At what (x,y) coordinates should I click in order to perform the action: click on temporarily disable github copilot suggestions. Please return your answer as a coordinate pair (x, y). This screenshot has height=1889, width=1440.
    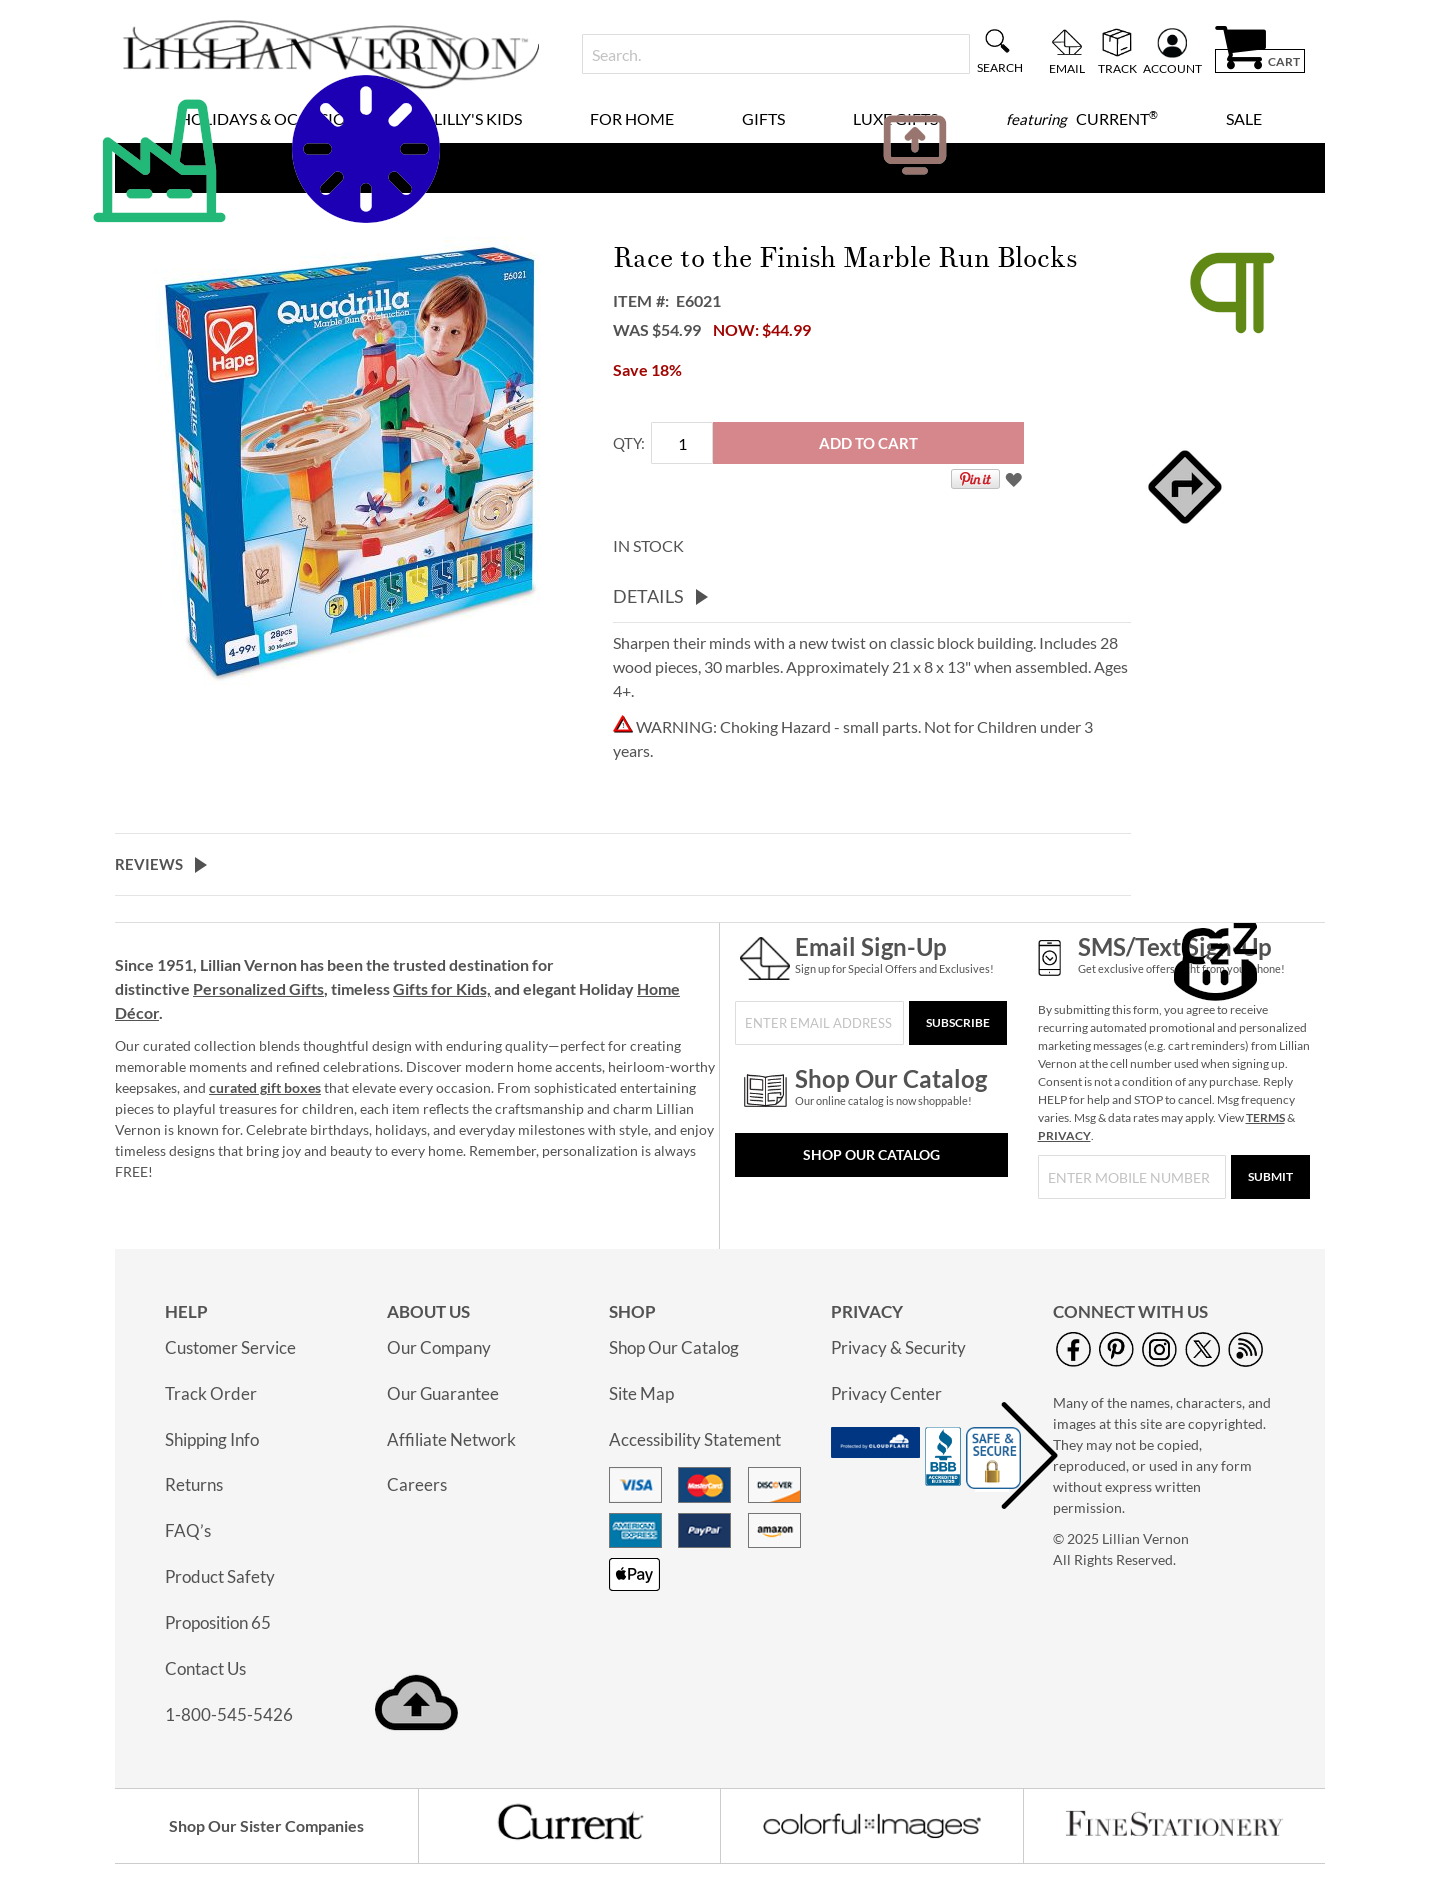
    Looking at the image, I should click on (1215, 964).